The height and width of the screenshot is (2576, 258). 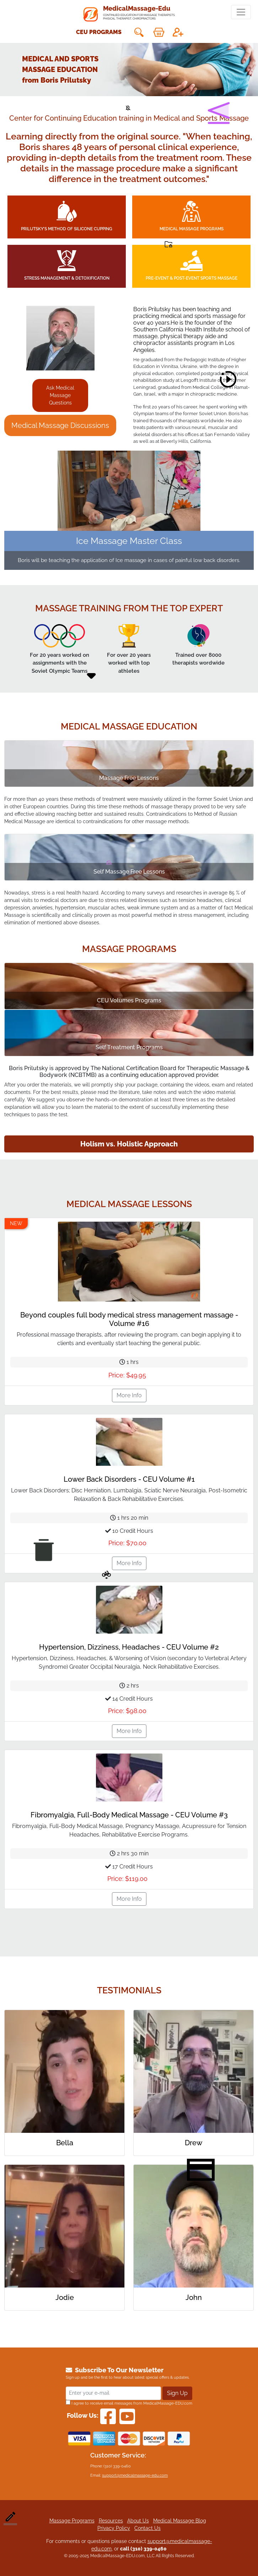 What do you see at coordinates (106, 1575) in the screenshot?
I see `select electric bike as transportation mode` at bounding box center [106, 1575].